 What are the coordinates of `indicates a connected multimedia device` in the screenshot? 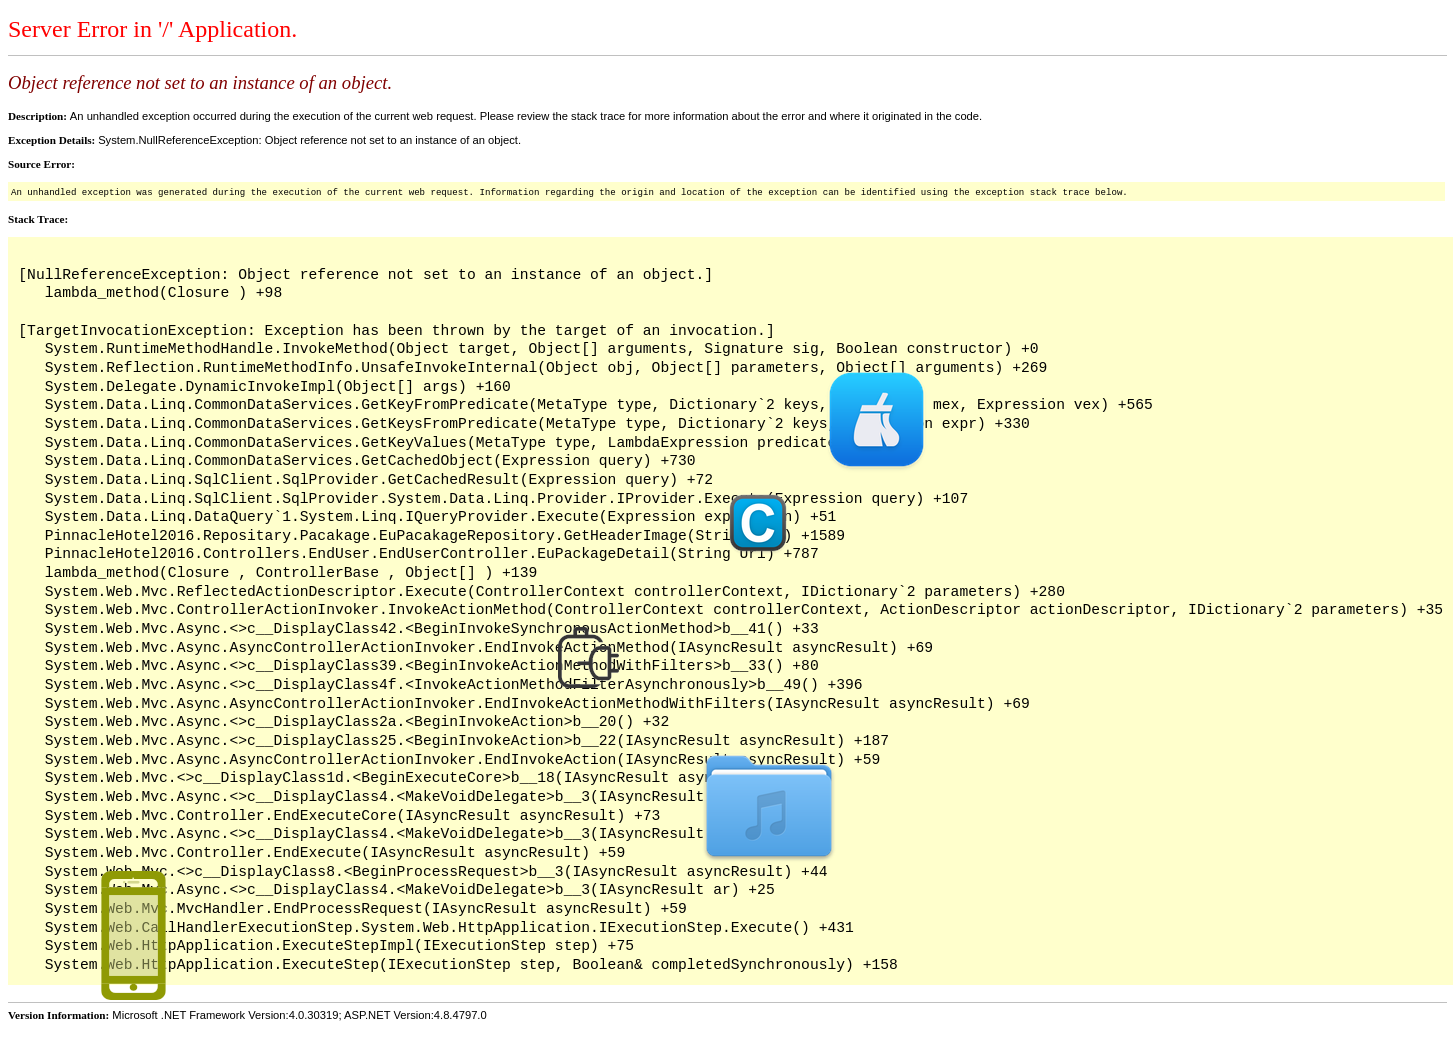 It's located at (133, 935).